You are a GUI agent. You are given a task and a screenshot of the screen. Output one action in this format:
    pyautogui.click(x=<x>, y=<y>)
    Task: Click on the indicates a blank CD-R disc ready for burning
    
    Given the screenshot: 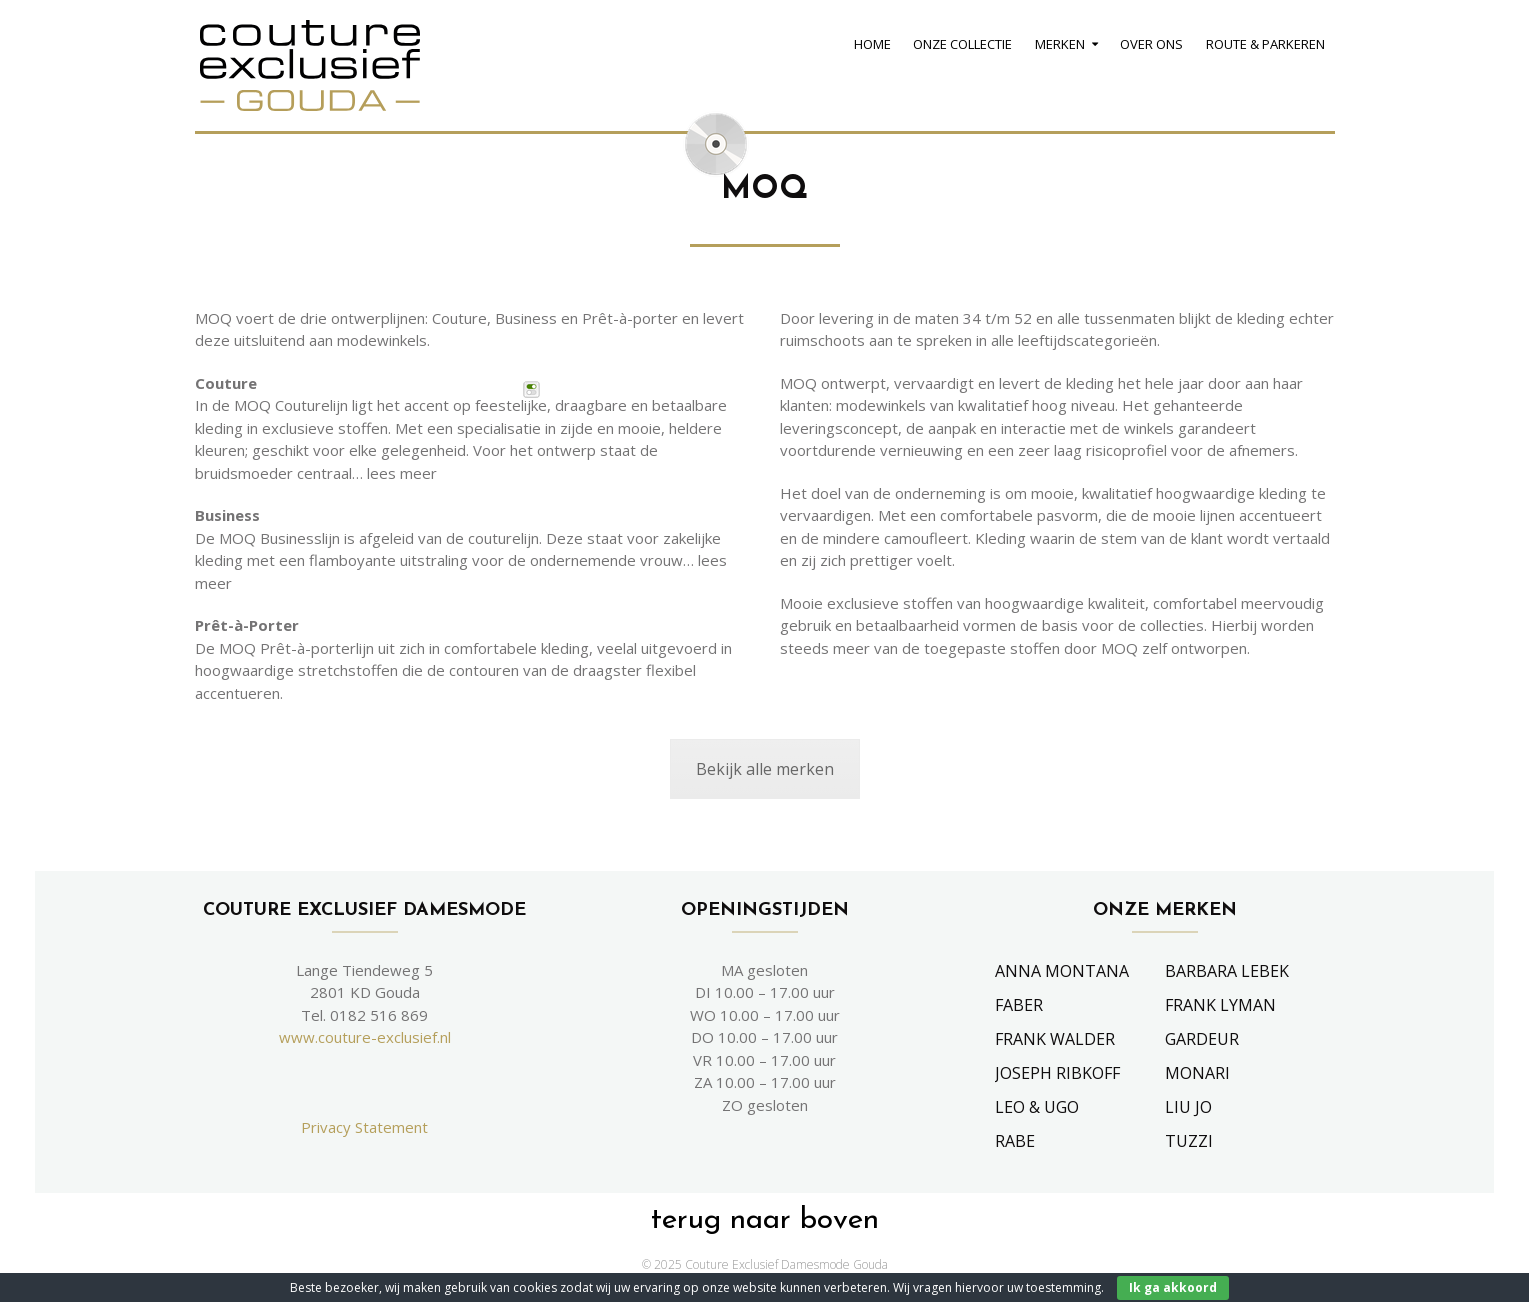 What is the action you would take?
    pyautogui.click(x=716, y=144)
    